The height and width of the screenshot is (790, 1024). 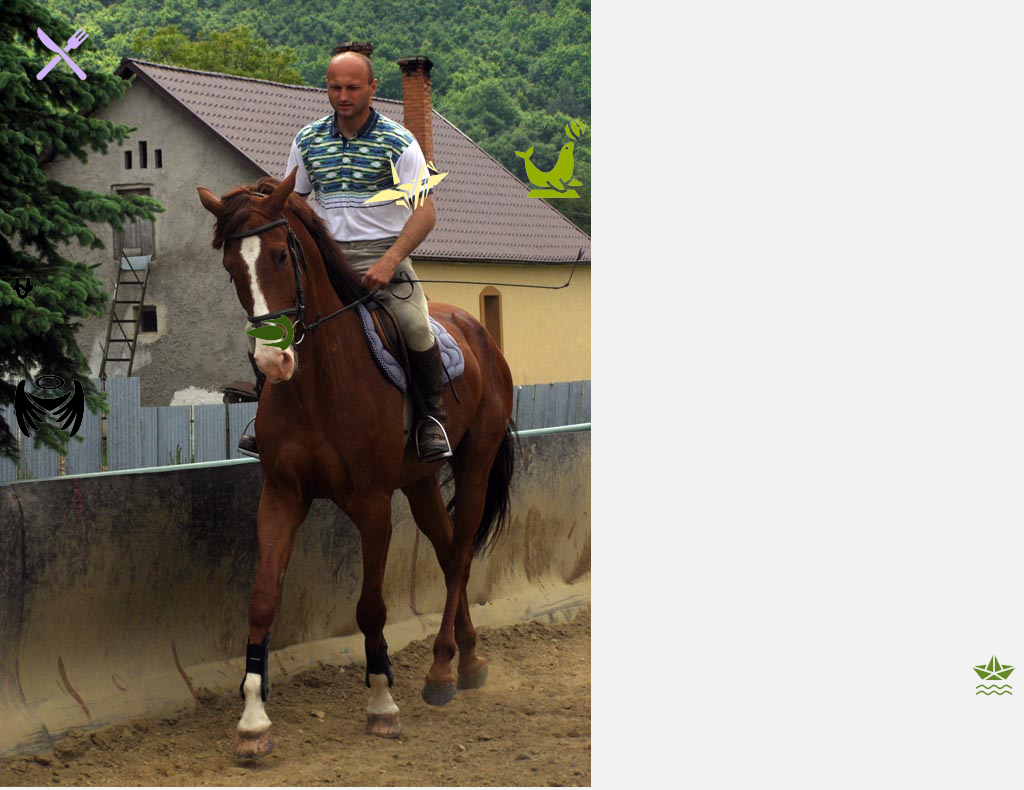 I want to click on send a message or note, so click(x=994, y=675).